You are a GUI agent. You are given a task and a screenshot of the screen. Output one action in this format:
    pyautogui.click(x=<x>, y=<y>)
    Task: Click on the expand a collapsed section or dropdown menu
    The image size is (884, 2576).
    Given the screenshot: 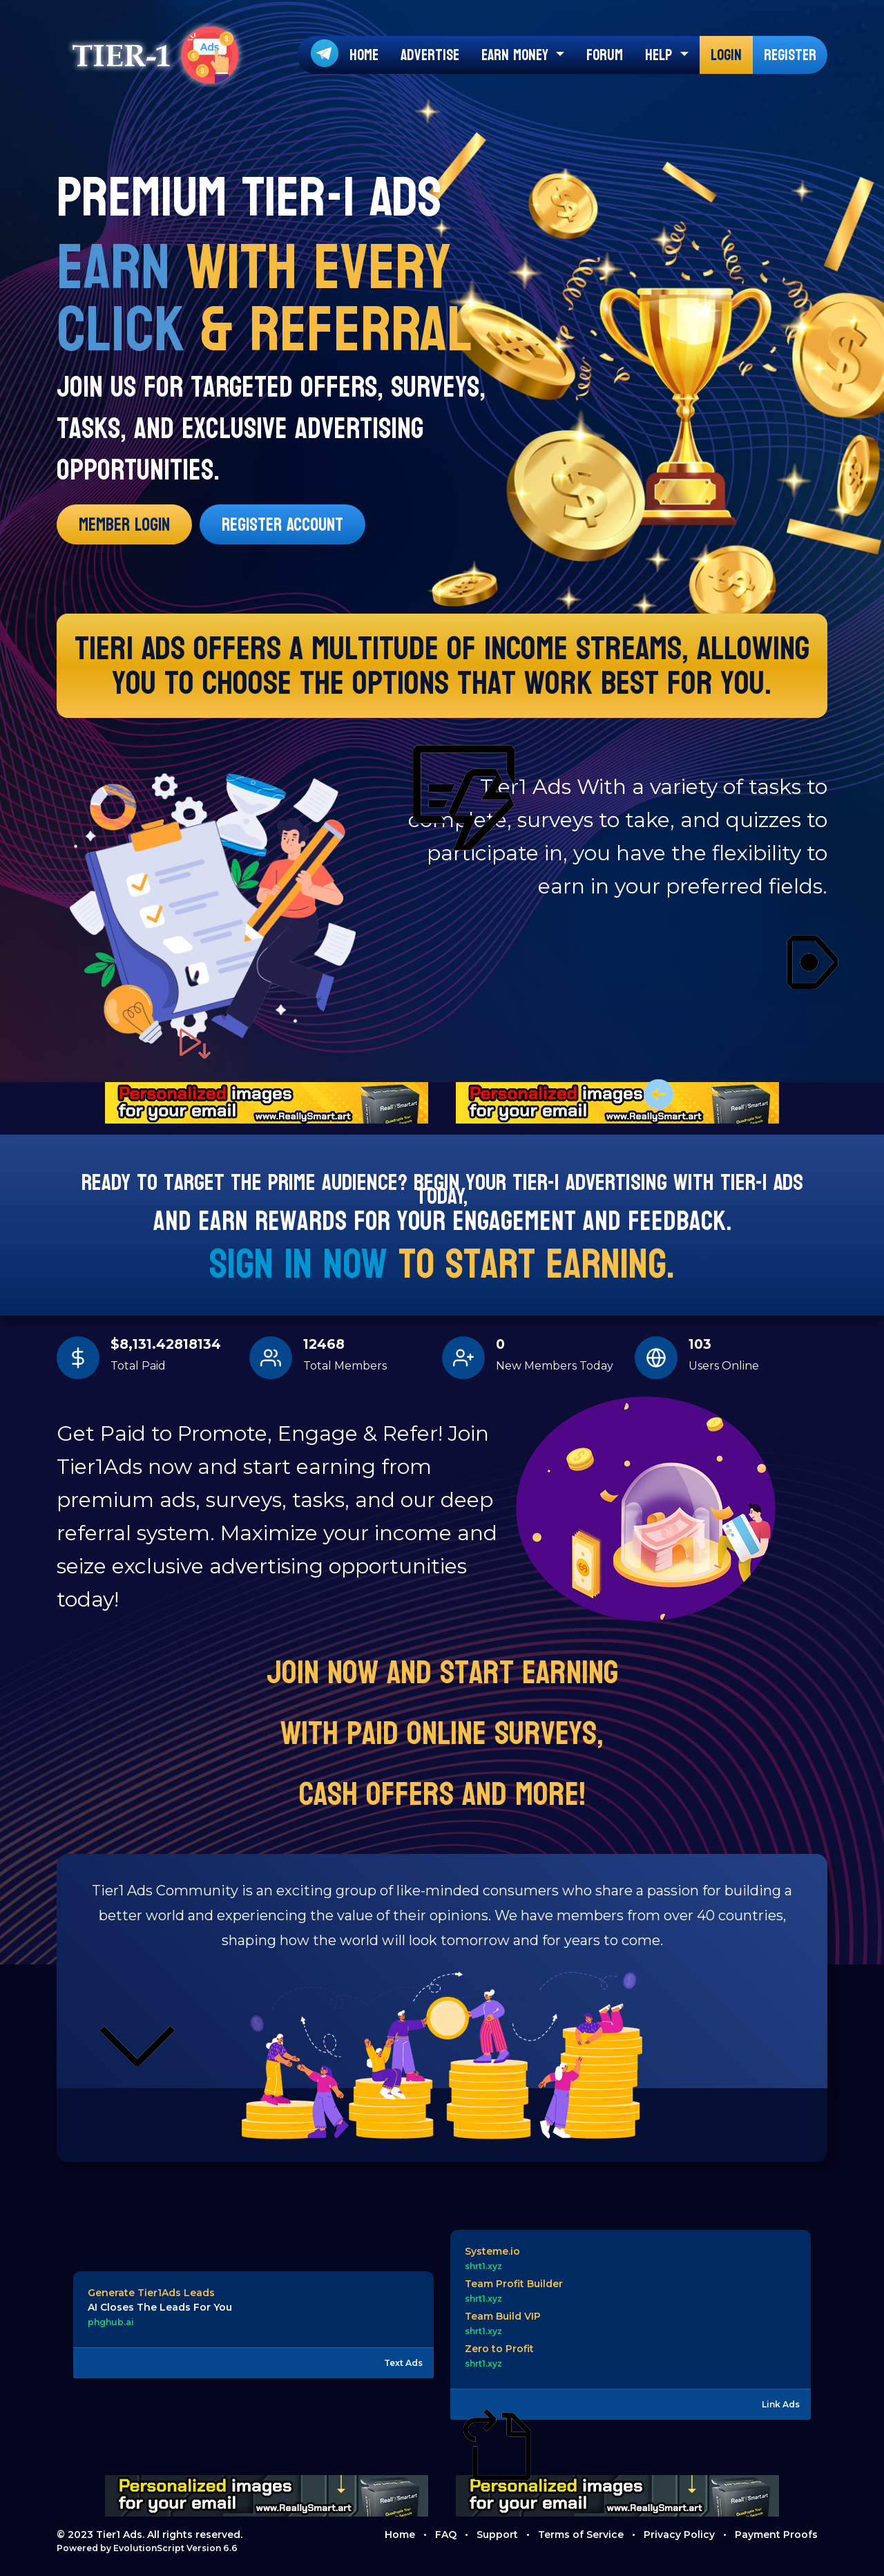 What is the action you would take?
    pyautogui.click(x=137, y=2043)
    